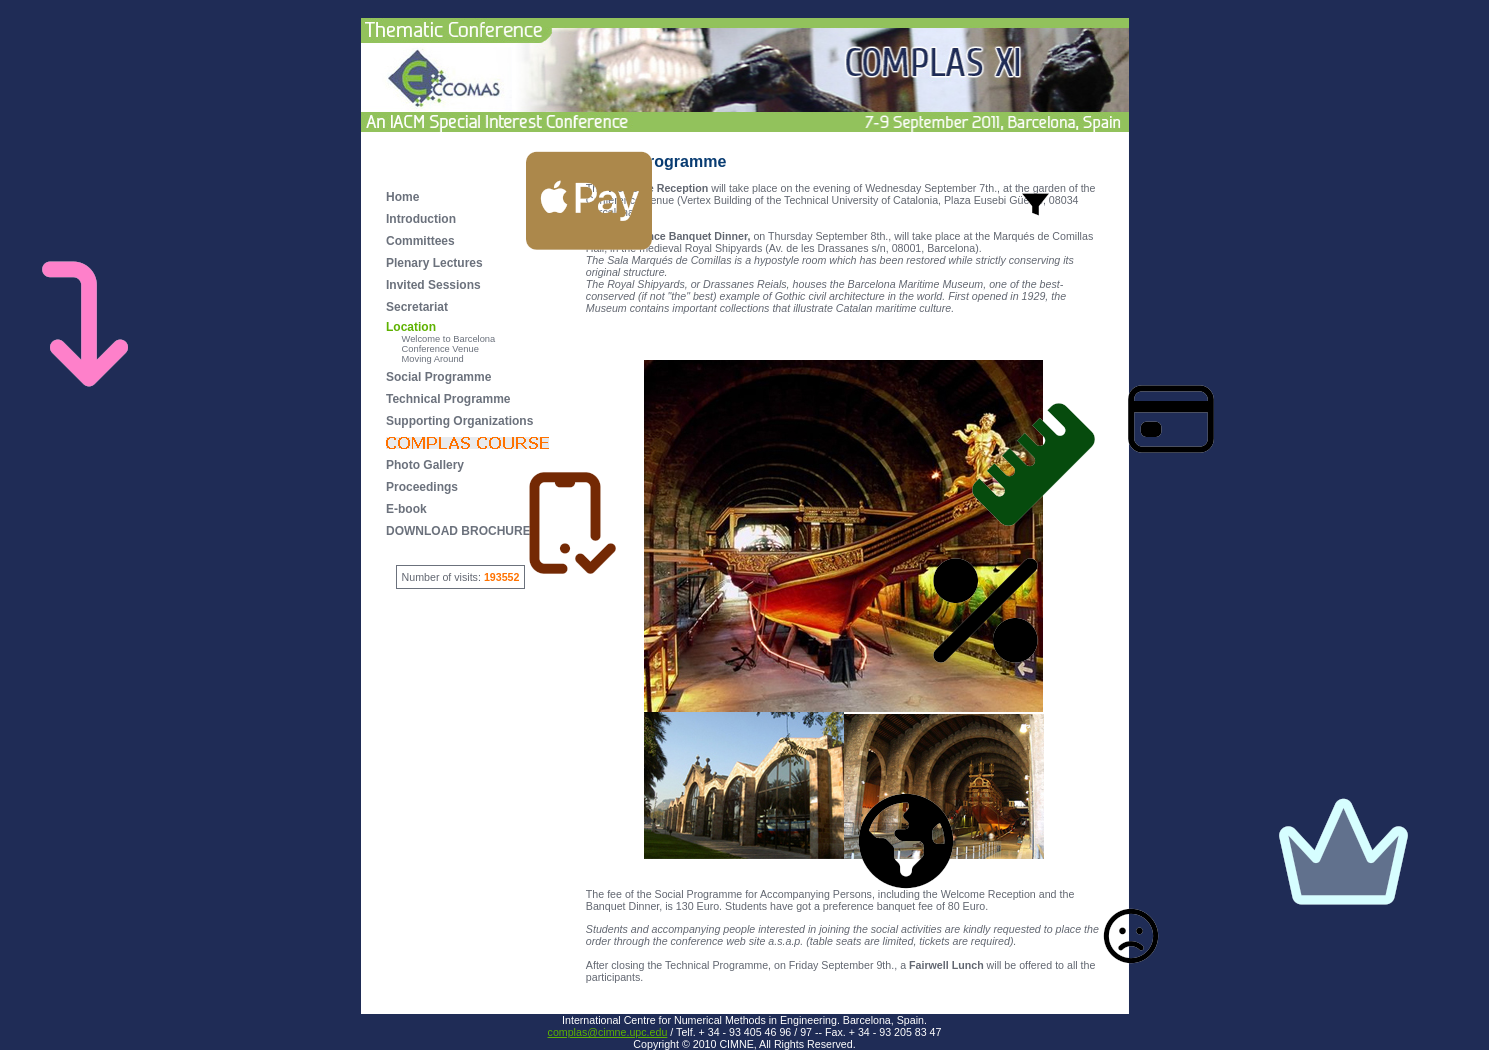  Describe the element at coordinates (565, 523) in the screenshot. I see `mobile device verified successfully` at that location.